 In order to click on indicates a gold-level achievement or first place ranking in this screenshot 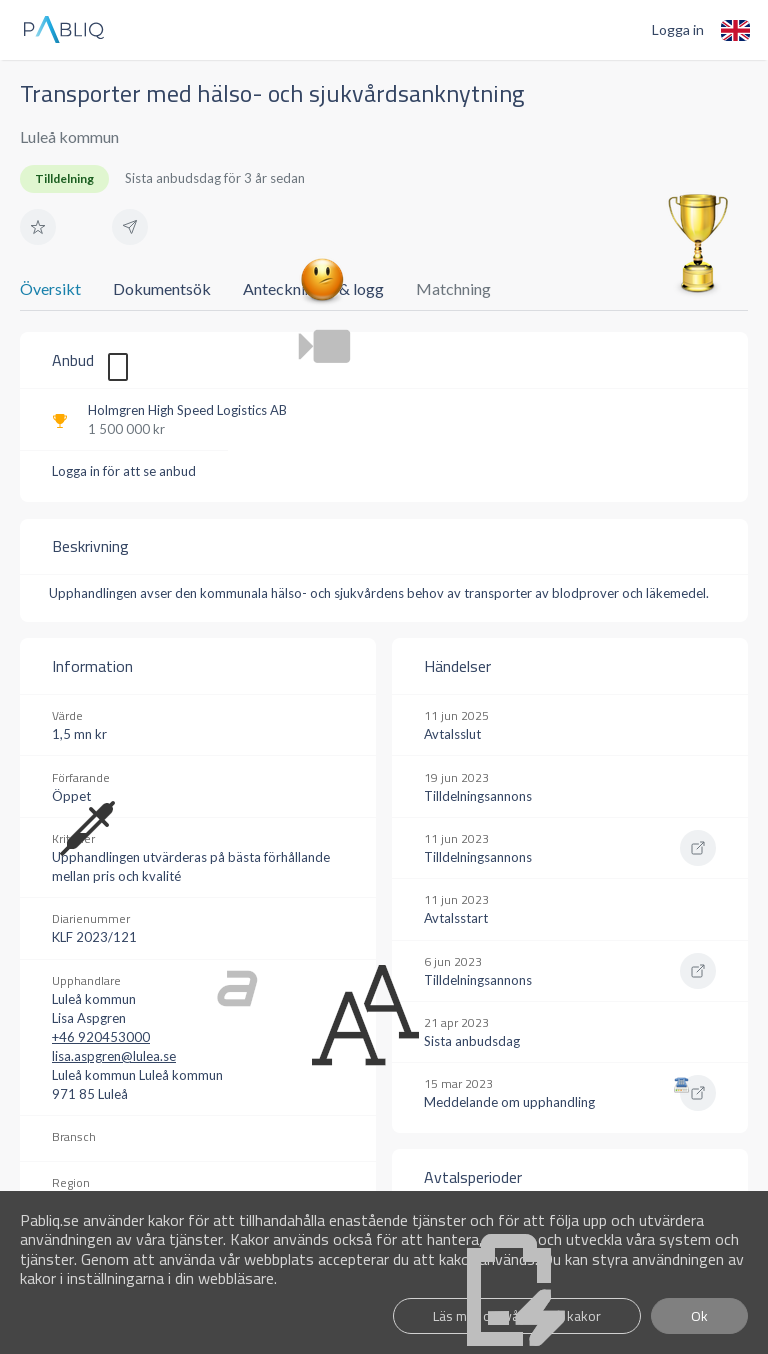, I will do `click(701, 243)`.